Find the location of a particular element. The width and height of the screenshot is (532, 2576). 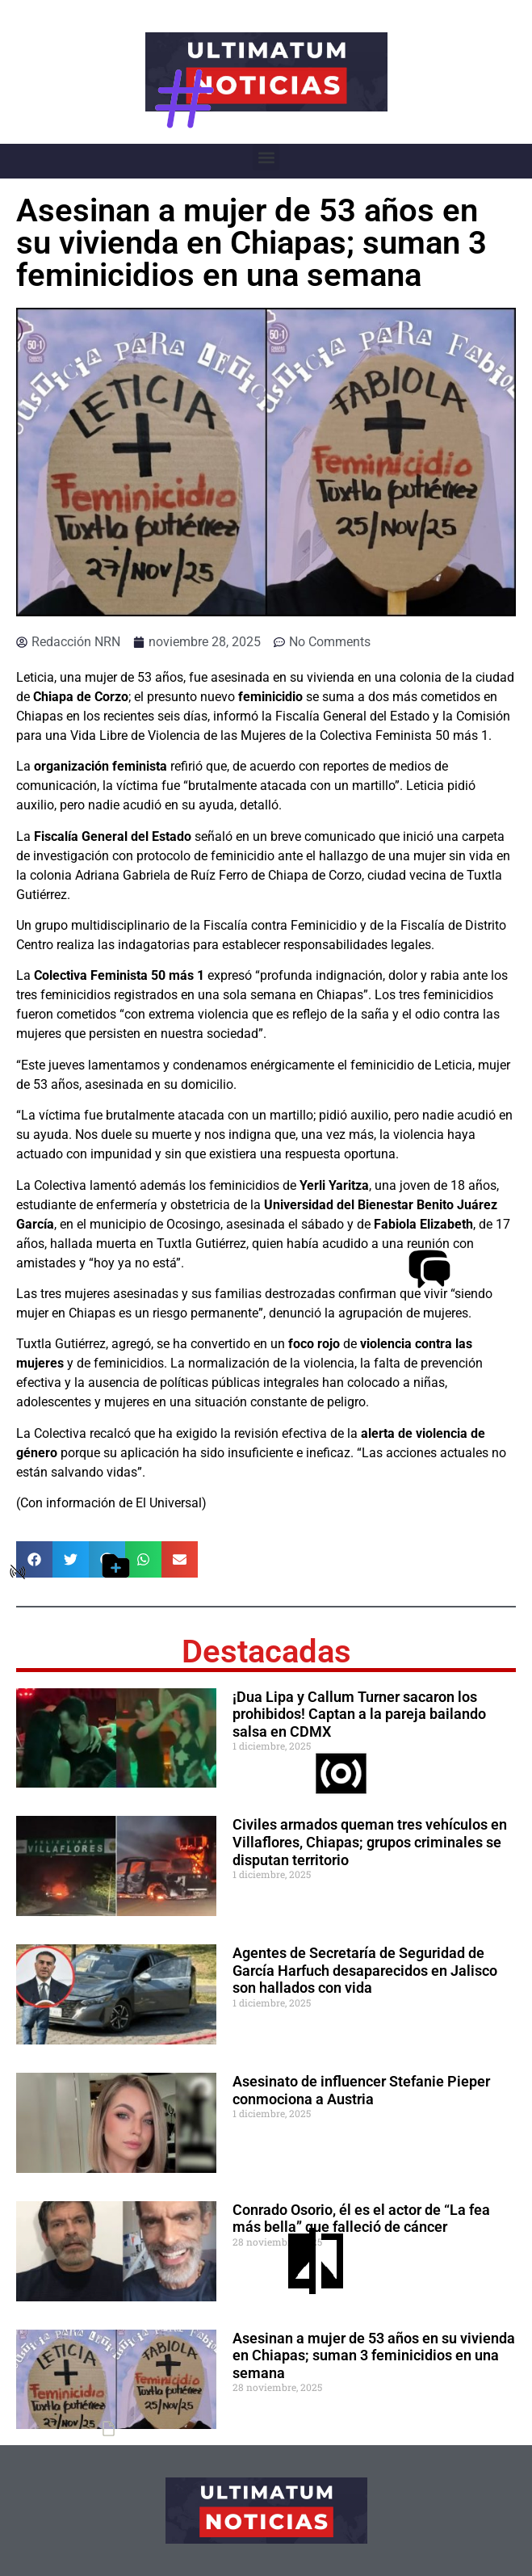

open messaging or chat is located at coordinates (429, 1269).